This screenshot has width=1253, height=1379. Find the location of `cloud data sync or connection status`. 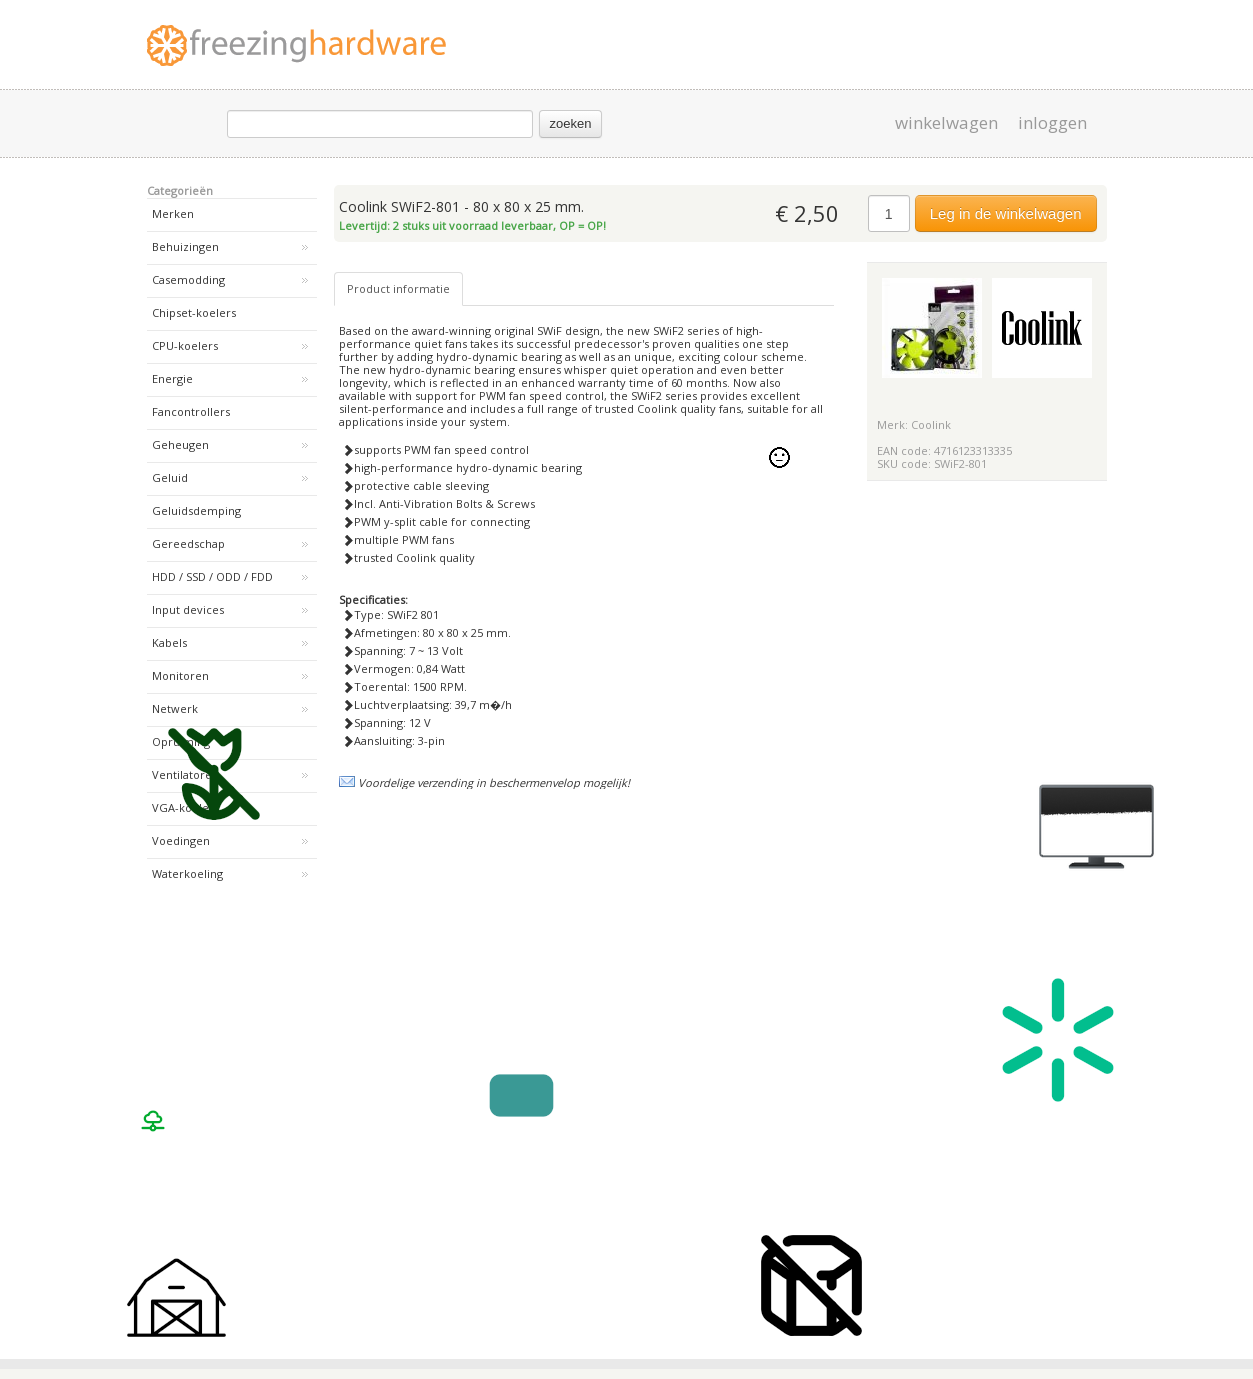

cloud data sync or connection status is located at coordinates (153, 1121).